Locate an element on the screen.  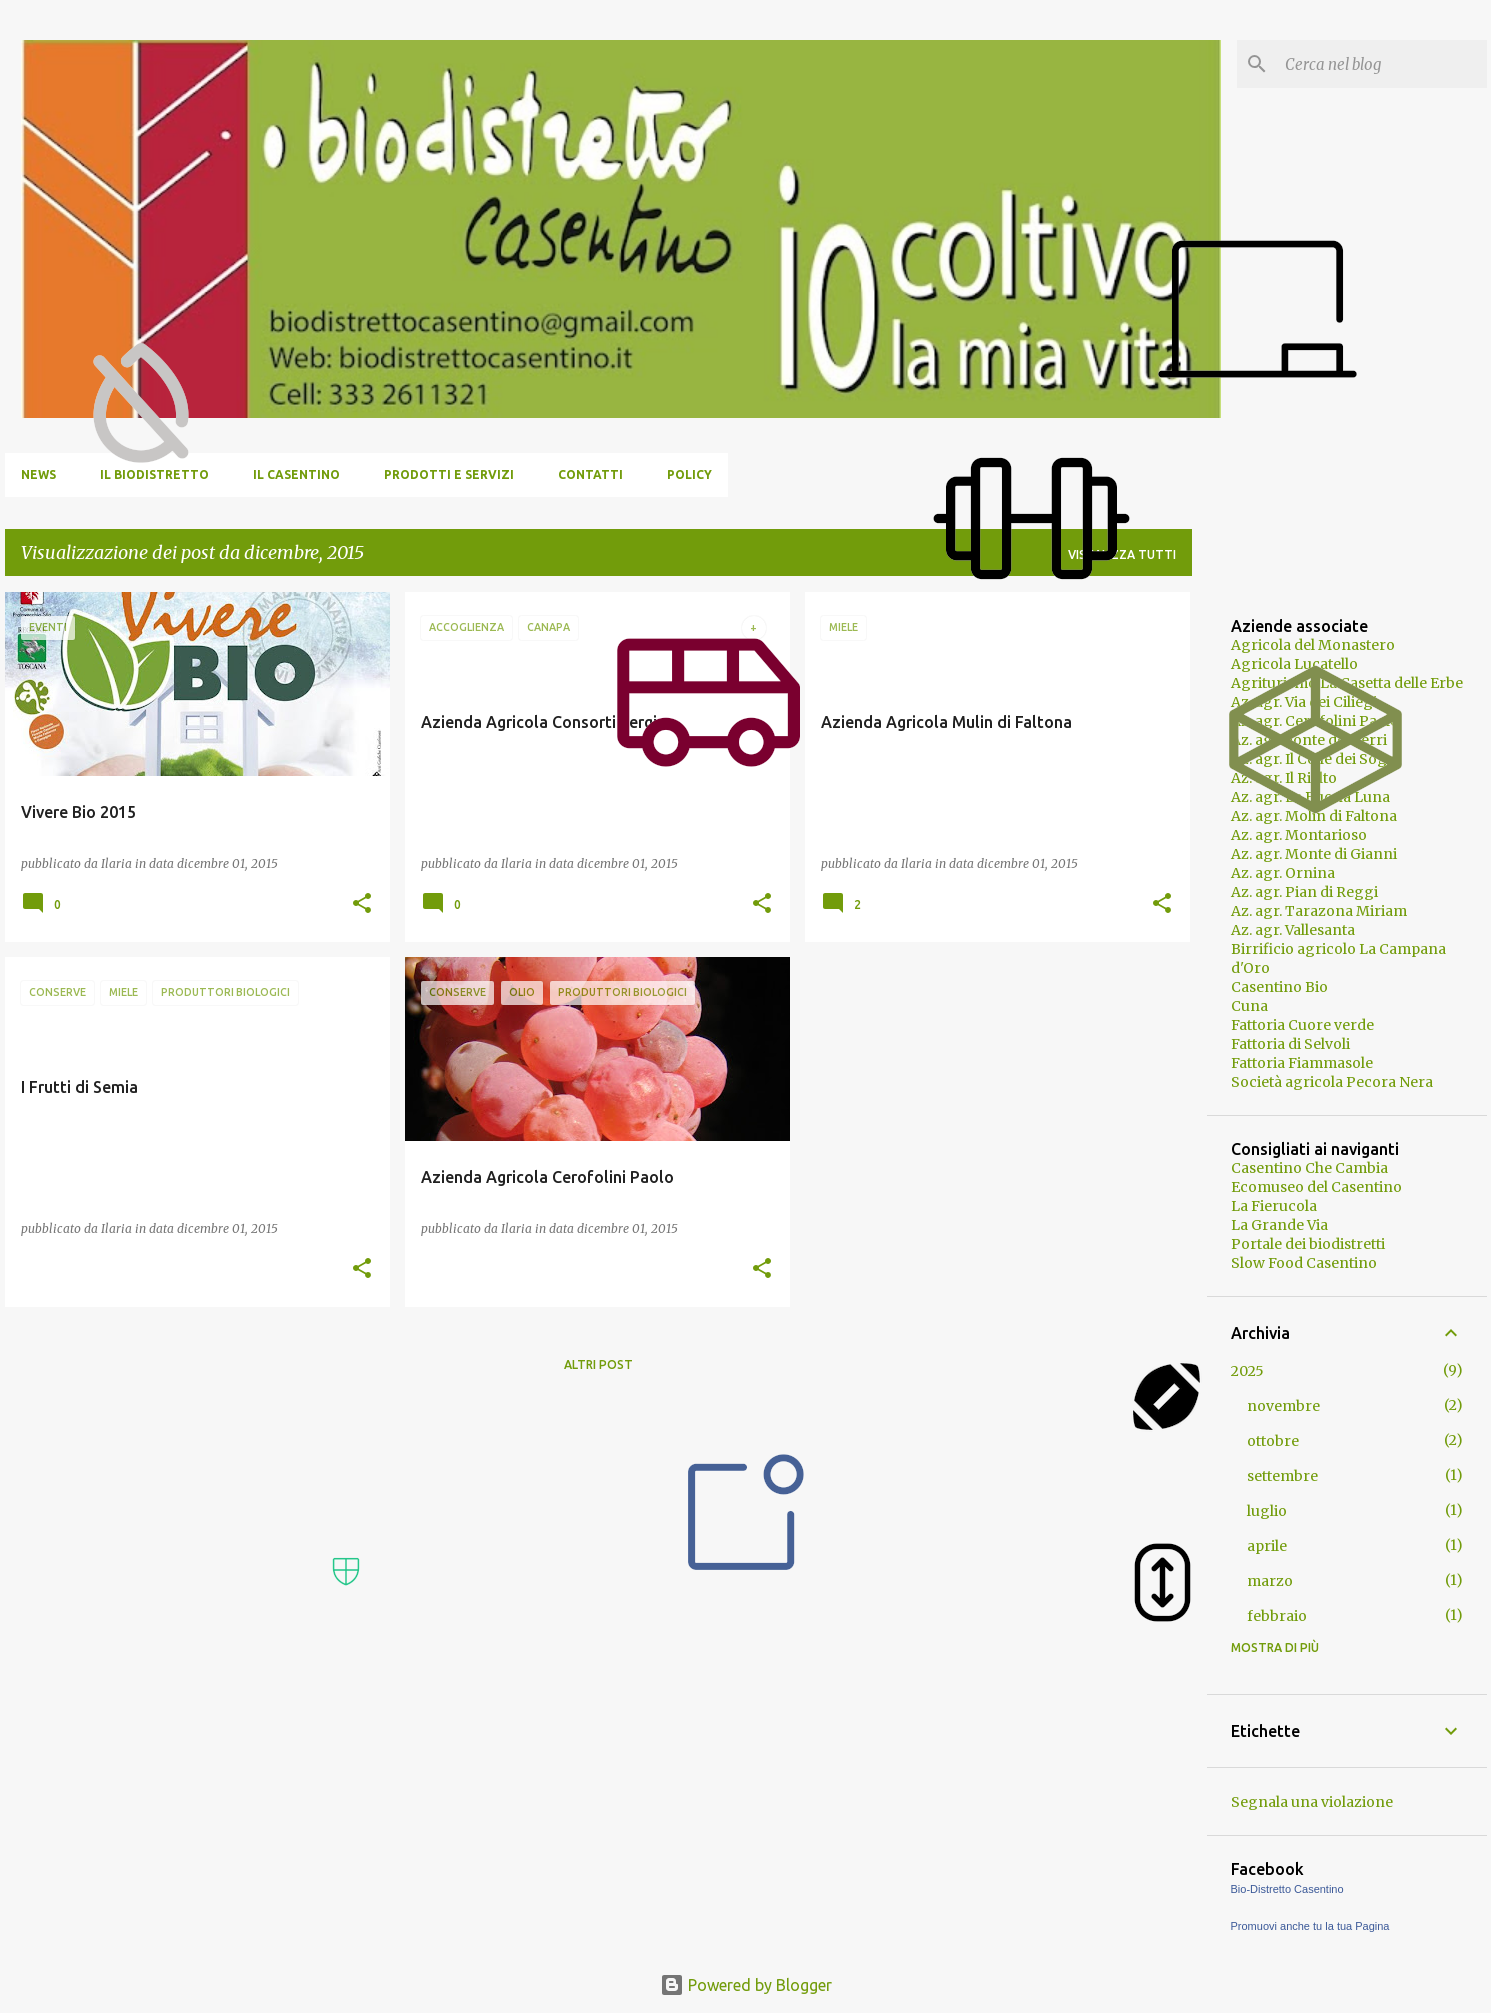
access whiteboard or presentation mode is located at coordinates (1257, 312).